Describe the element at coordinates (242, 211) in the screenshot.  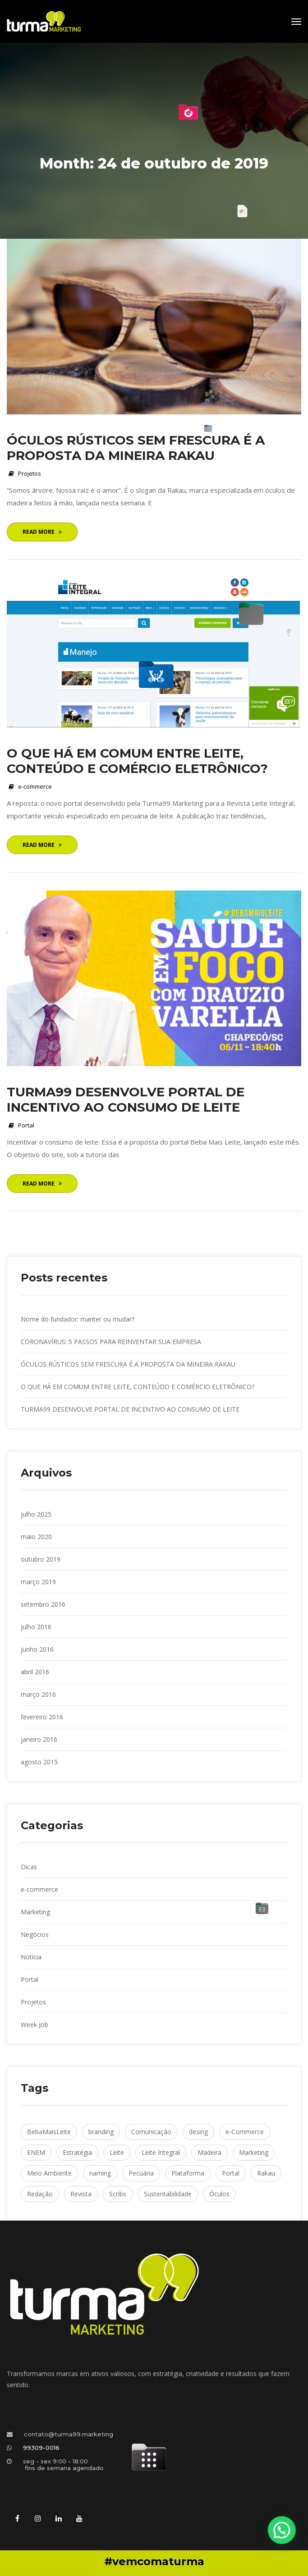
I see `open a presentation file` at that location.